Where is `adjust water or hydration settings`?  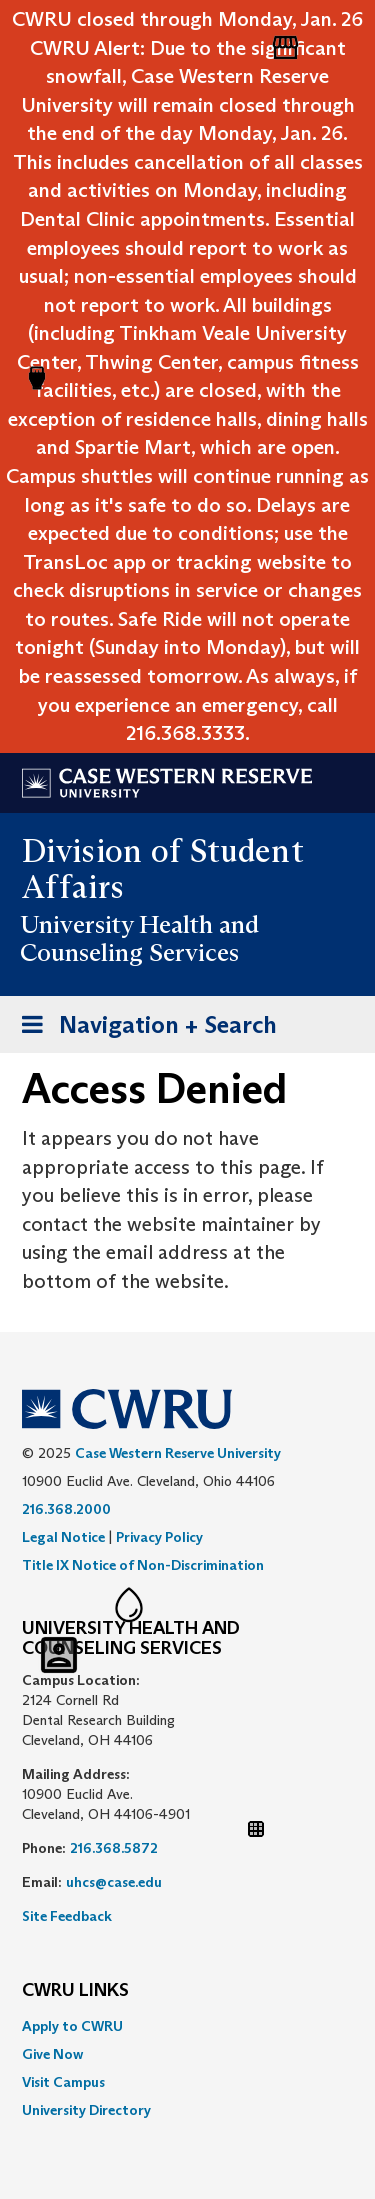 adjust water or hydration settings is located at coordinates (129, 1606).